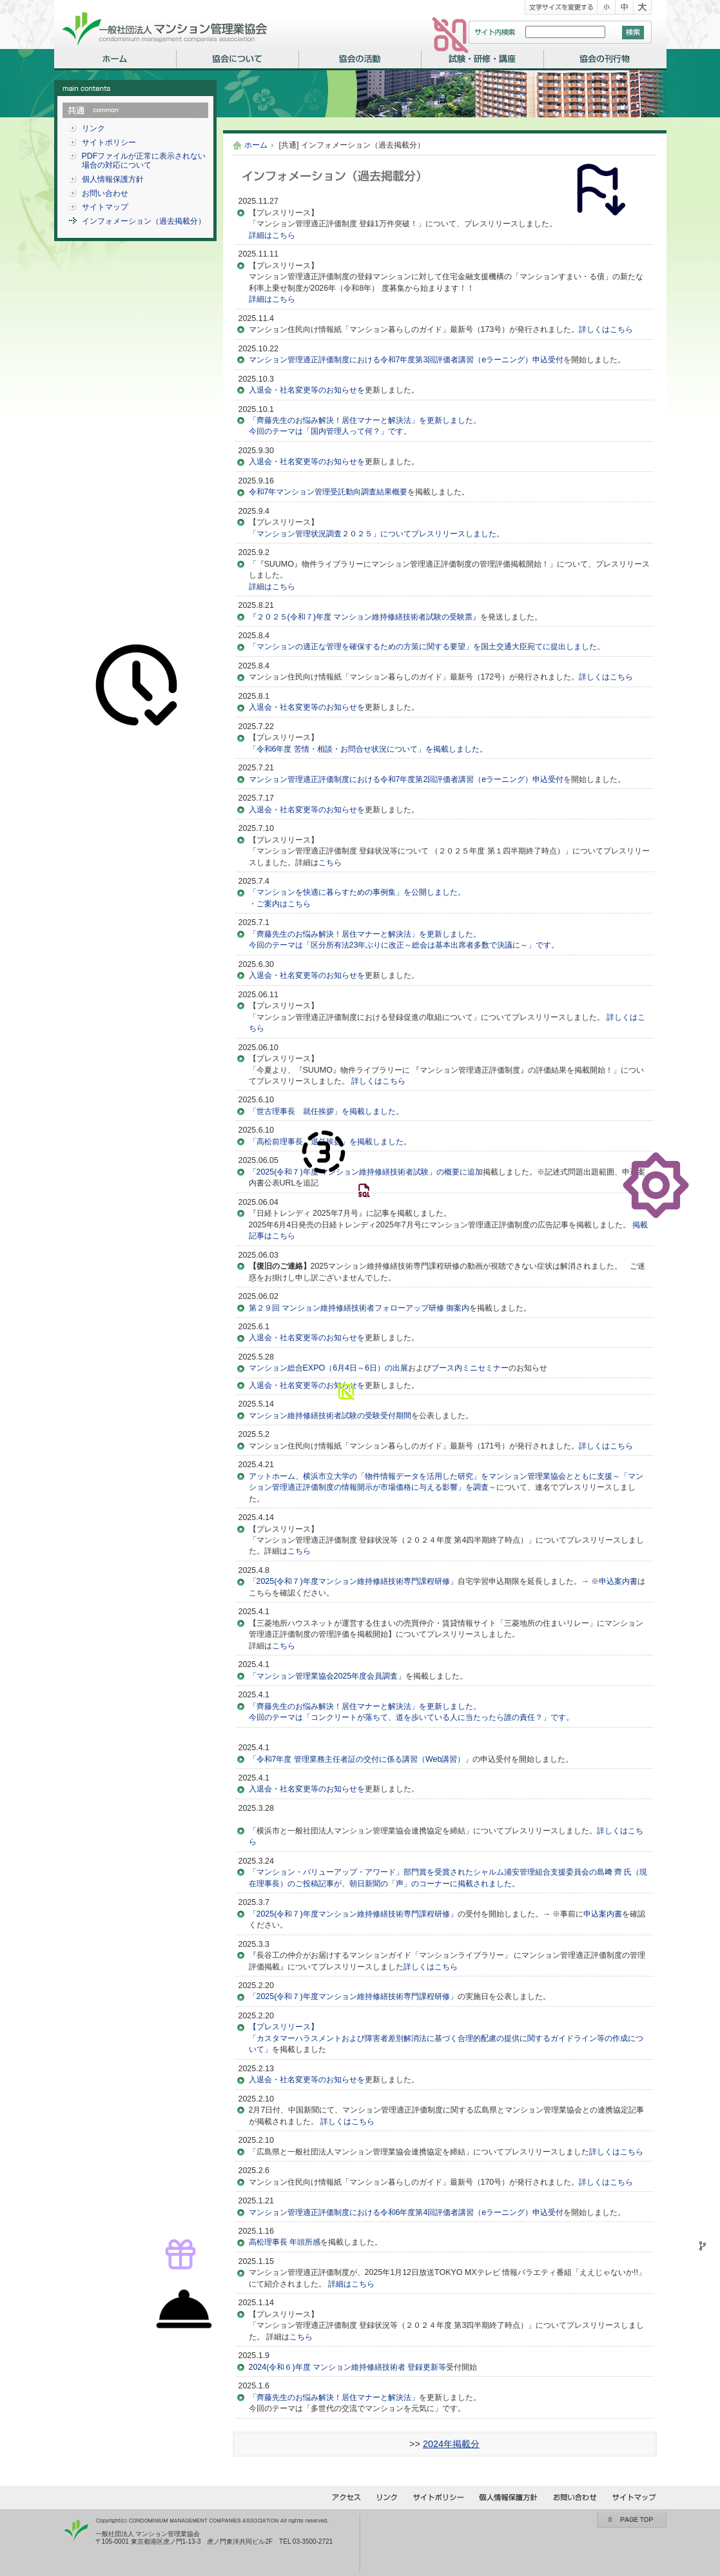 The height and width of the screenshot is (2576, 720). What do you see at coordinates (656, 1185) in the screenshot?
I see `adjust screen brightness settings` at bounding box center [656, 1185].